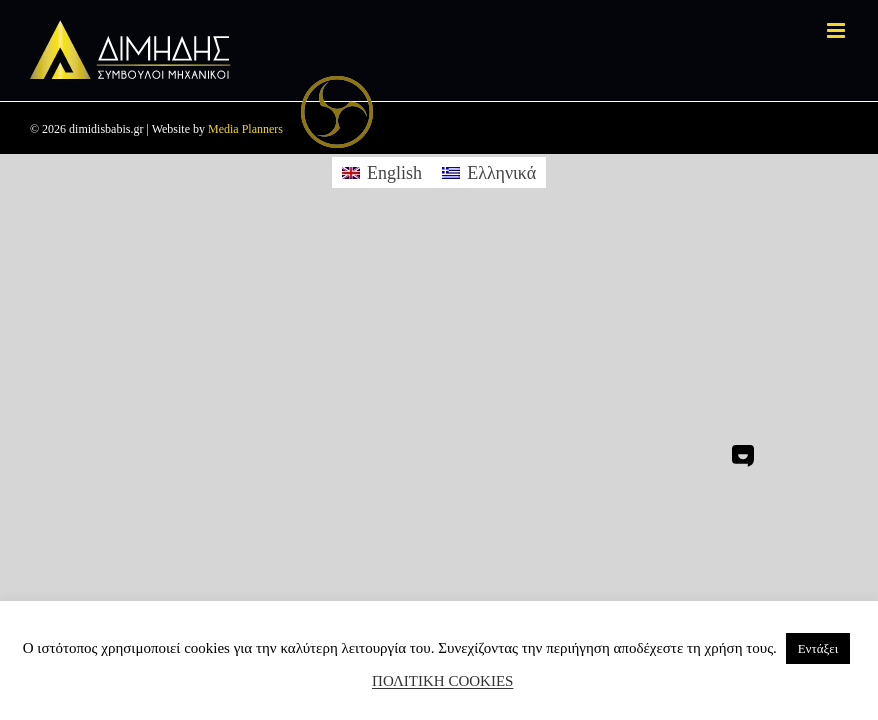 Image resolution: width=878 pixels, height=720 pixels. I want to click on open OBS Studio for streaming or recording, so click(337, 112).